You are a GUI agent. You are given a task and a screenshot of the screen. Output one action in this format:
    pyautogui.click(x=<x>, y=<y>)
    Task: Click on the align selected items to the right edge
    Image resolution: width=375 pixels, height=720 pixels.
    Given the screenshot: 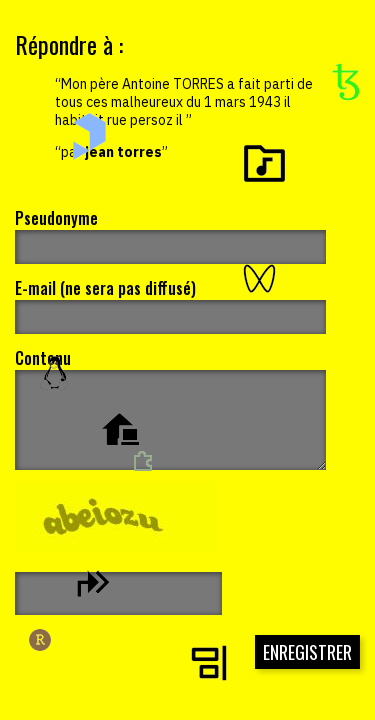 What is the action you would take?
    pyautogui.click(x=209, y=663)
    